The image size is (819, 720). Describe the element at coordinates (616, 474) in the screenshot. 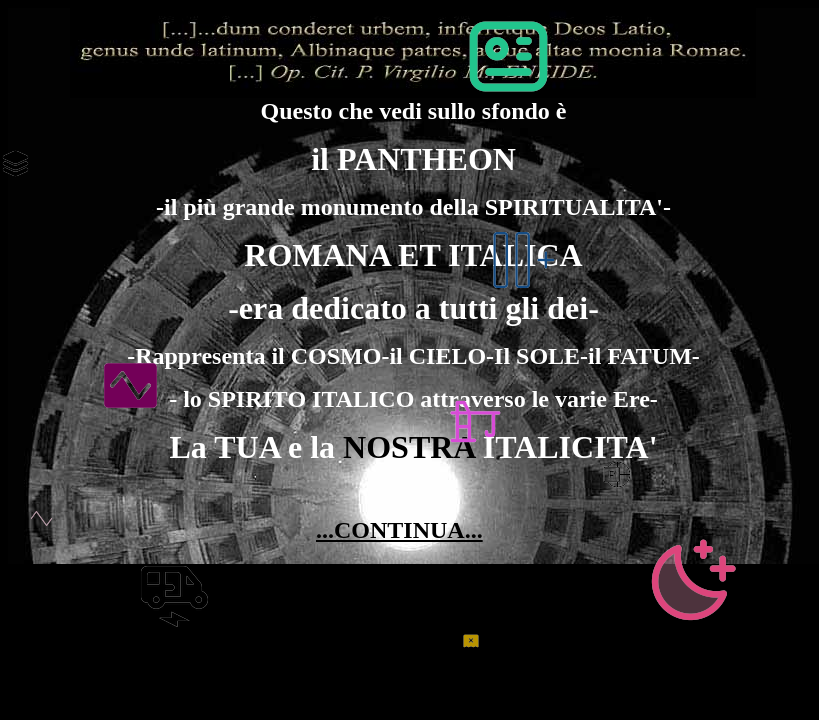

I see `open Microsoft PowerPoint` at that location.